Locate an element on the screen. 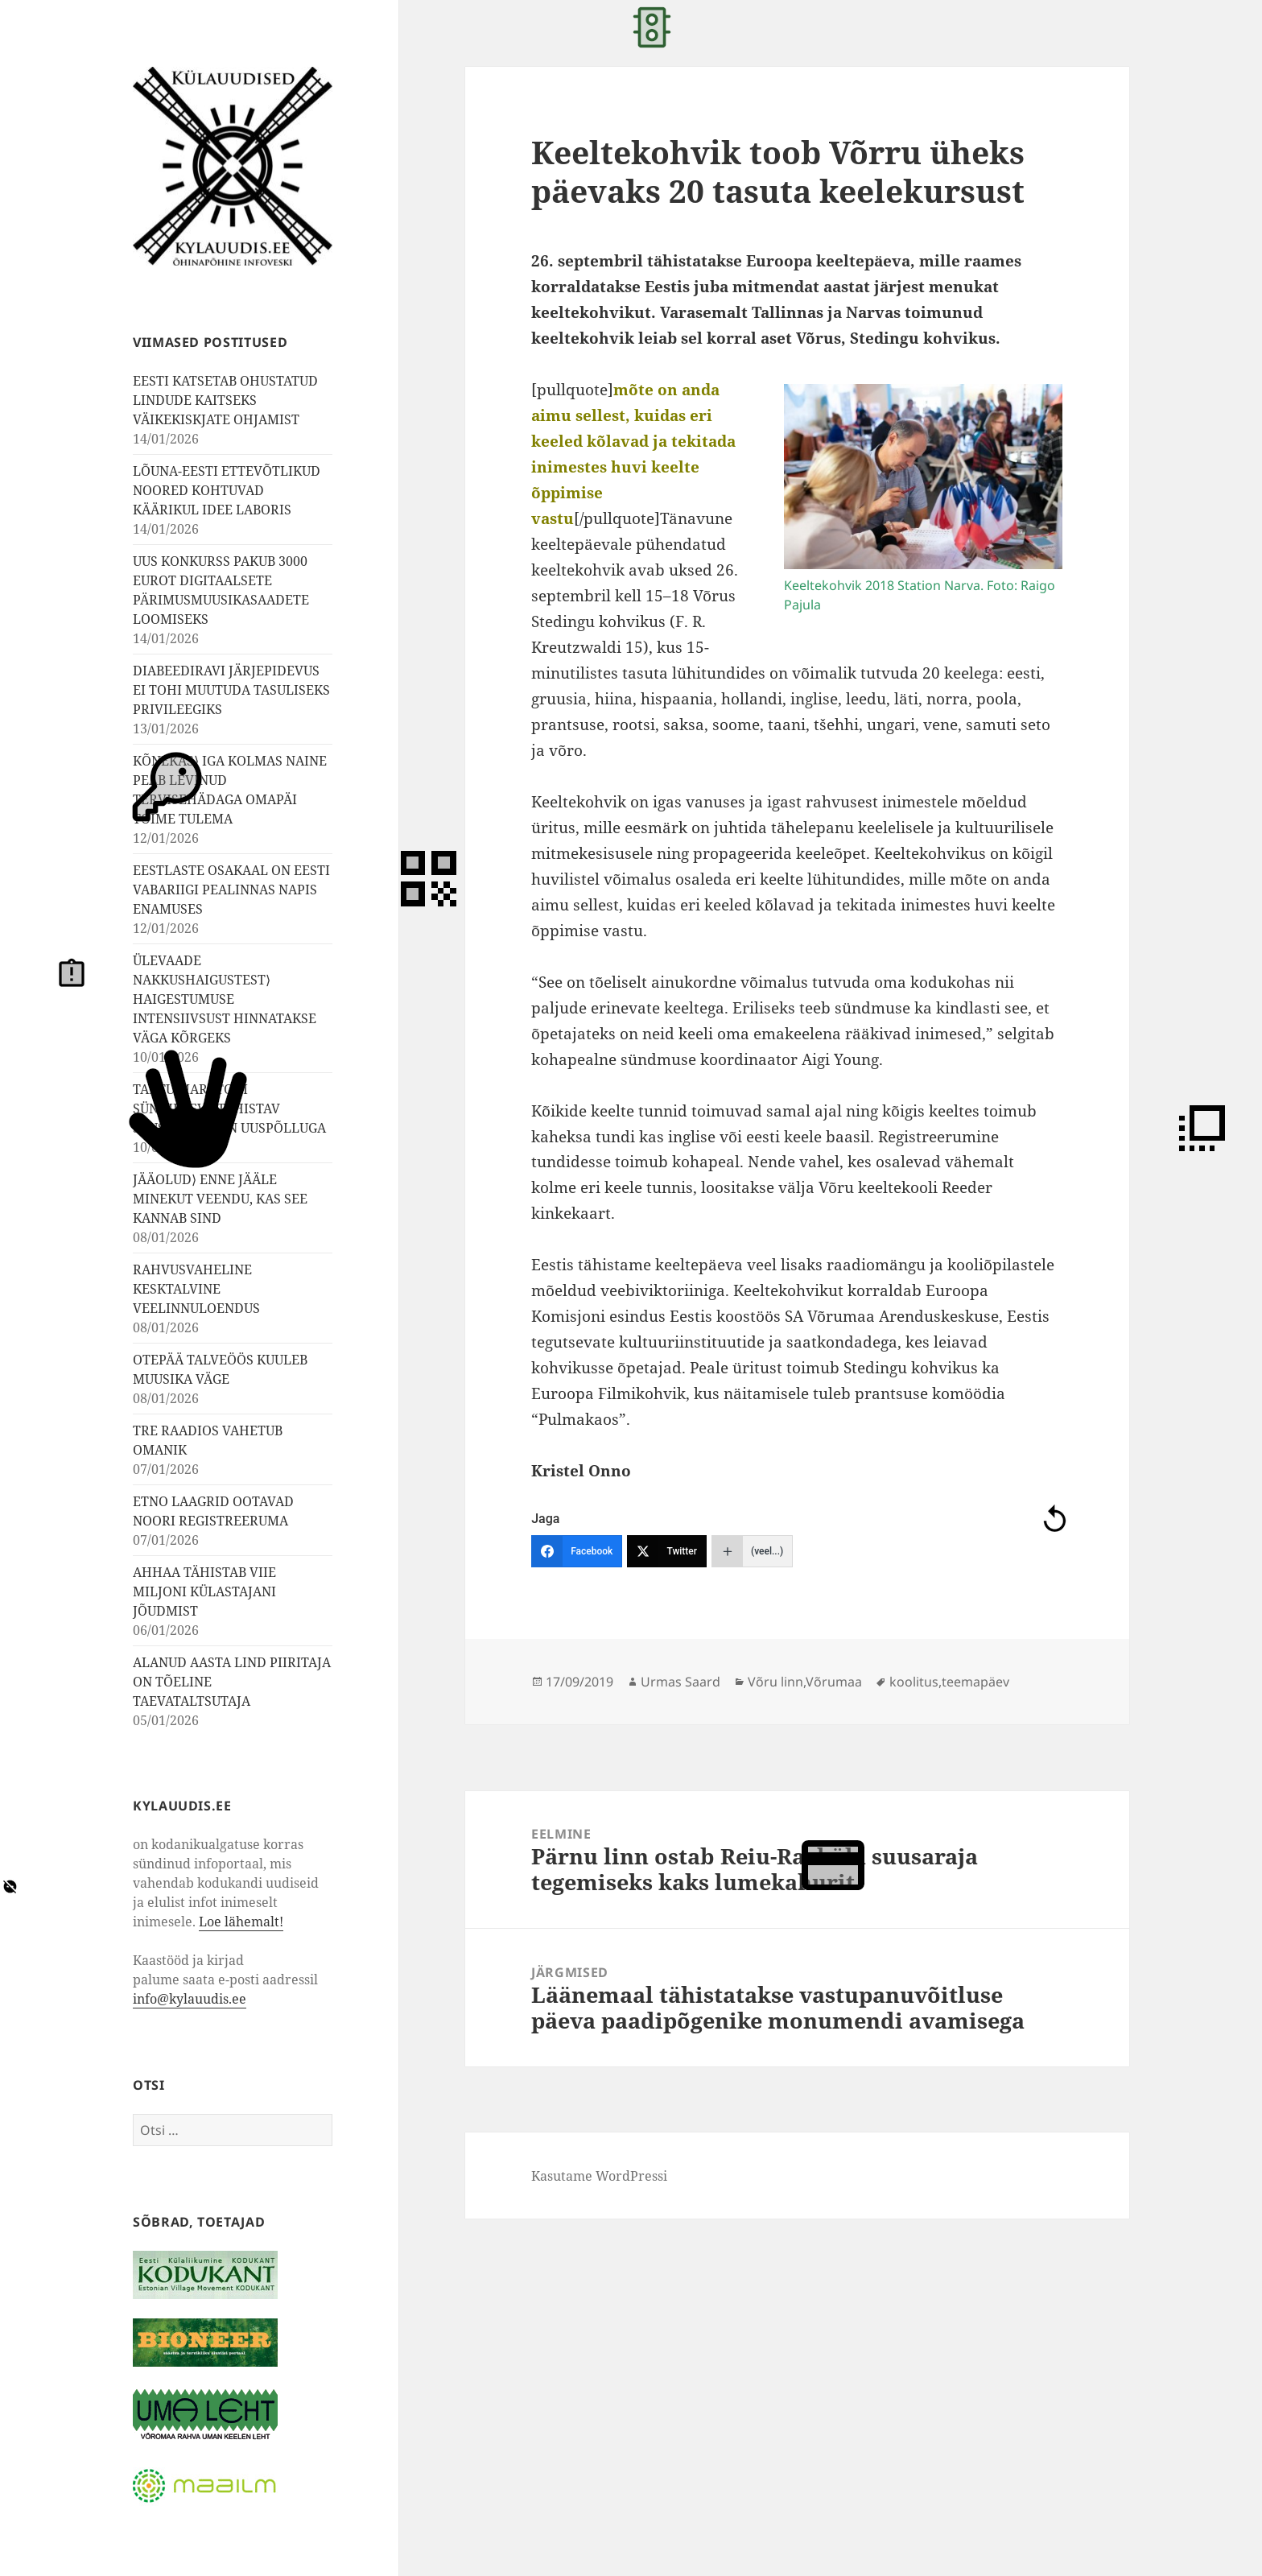  send a vulcan salute or "live long and prosper" greeting is located at coordinates (188, 1108).